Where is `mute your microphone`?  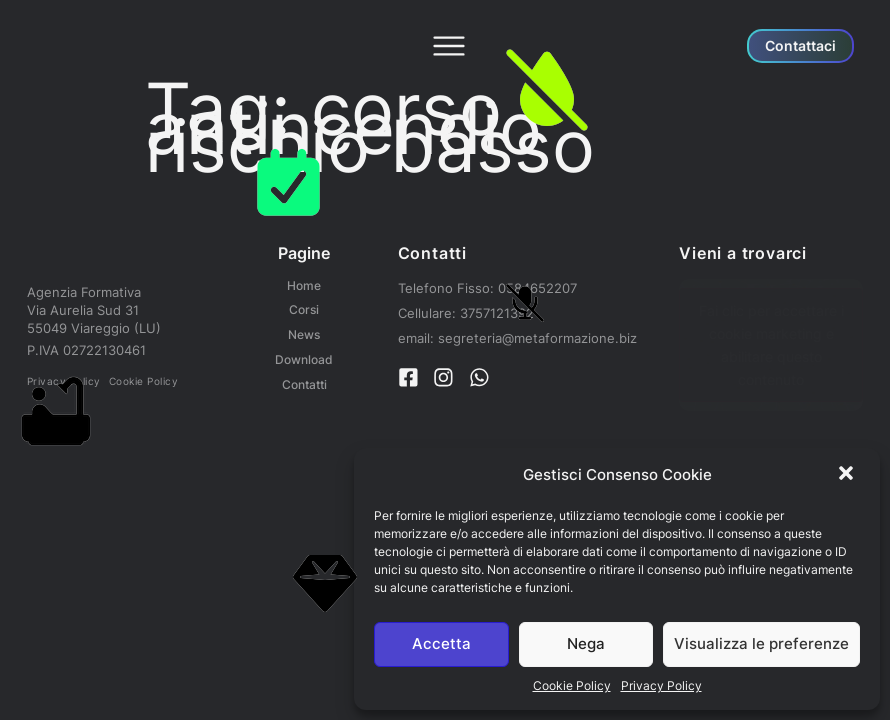
mute your microphone is located at coordinates (525, 303).